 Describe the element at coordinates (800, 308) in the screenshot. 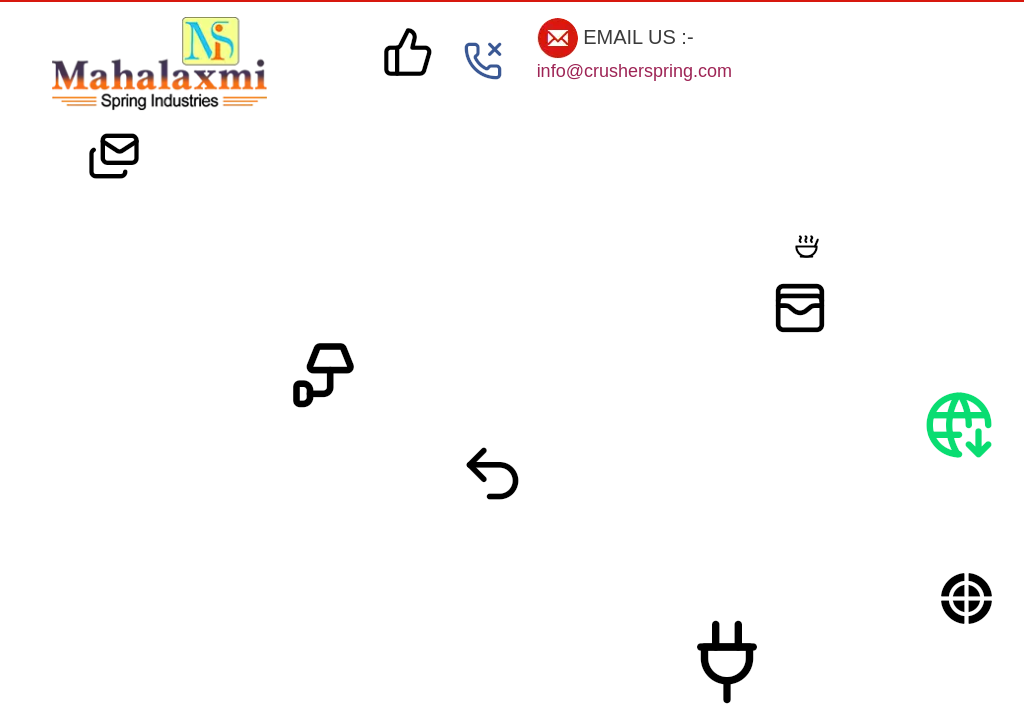

I see `access your digital wallet and payment cards` at that location.